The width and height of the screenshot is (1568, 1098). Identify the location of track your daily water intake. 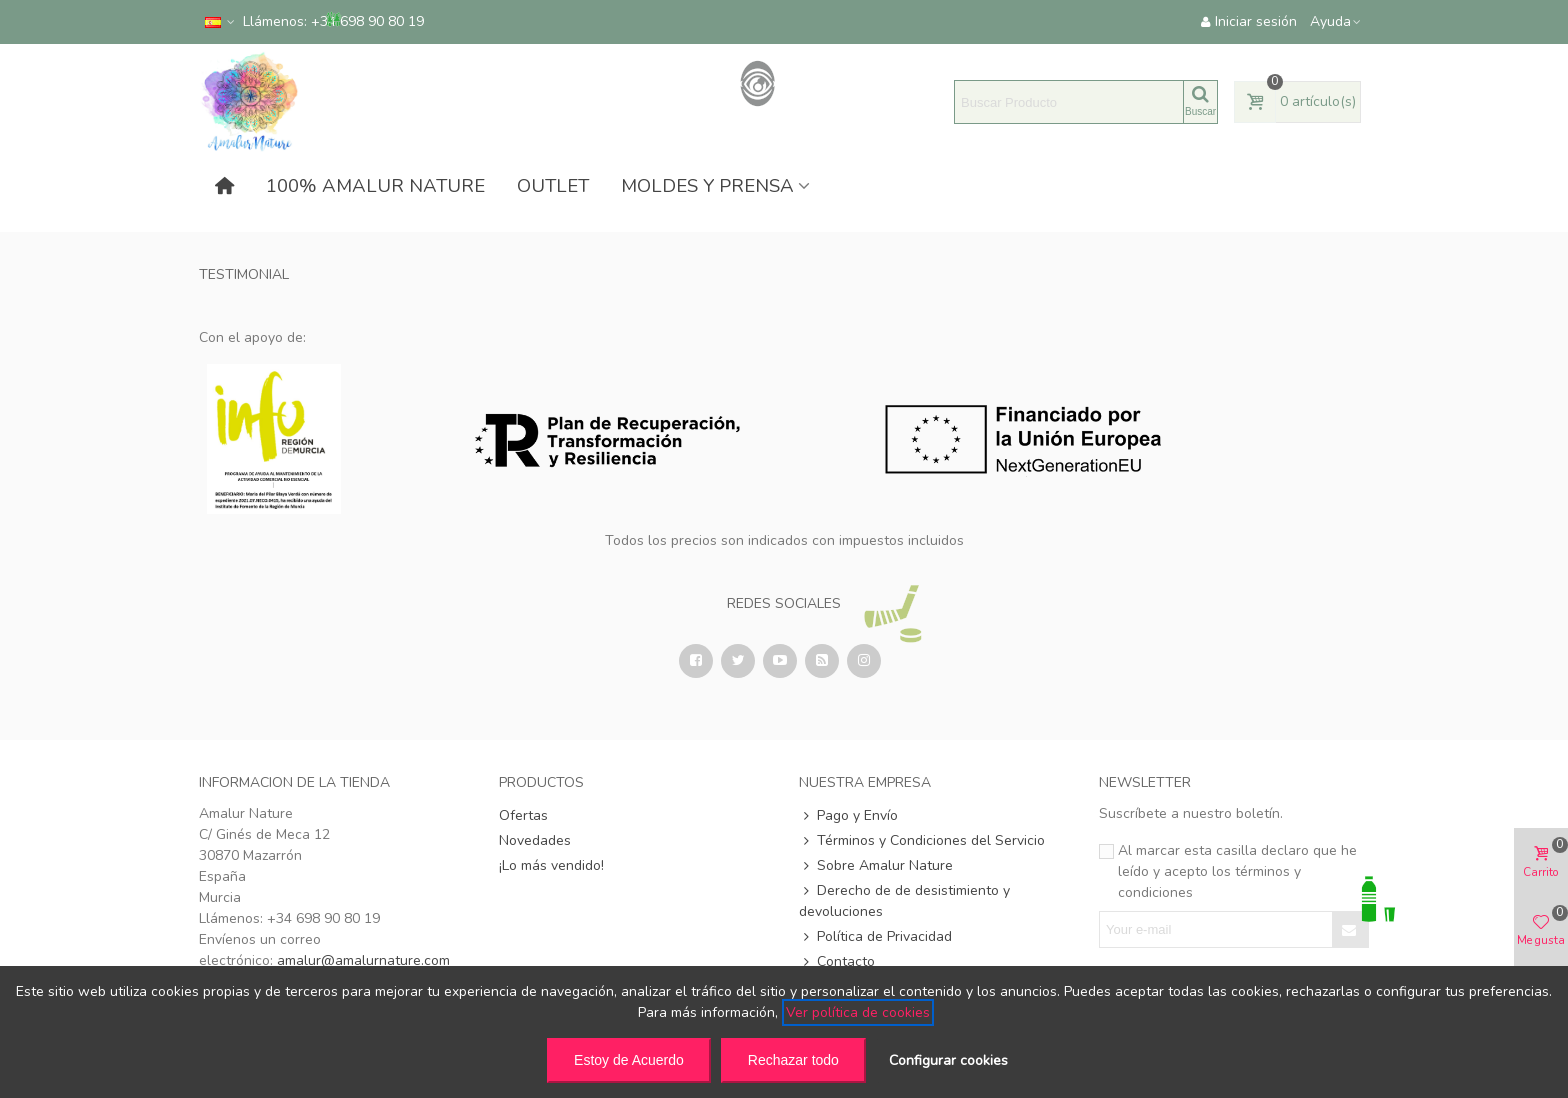
(1378, 898).